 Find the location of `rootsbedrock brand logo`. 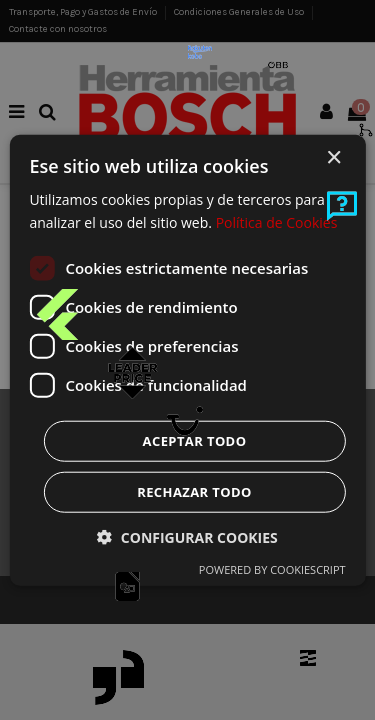

rootsbedrock brand logo is located at coordinates (308, 658).